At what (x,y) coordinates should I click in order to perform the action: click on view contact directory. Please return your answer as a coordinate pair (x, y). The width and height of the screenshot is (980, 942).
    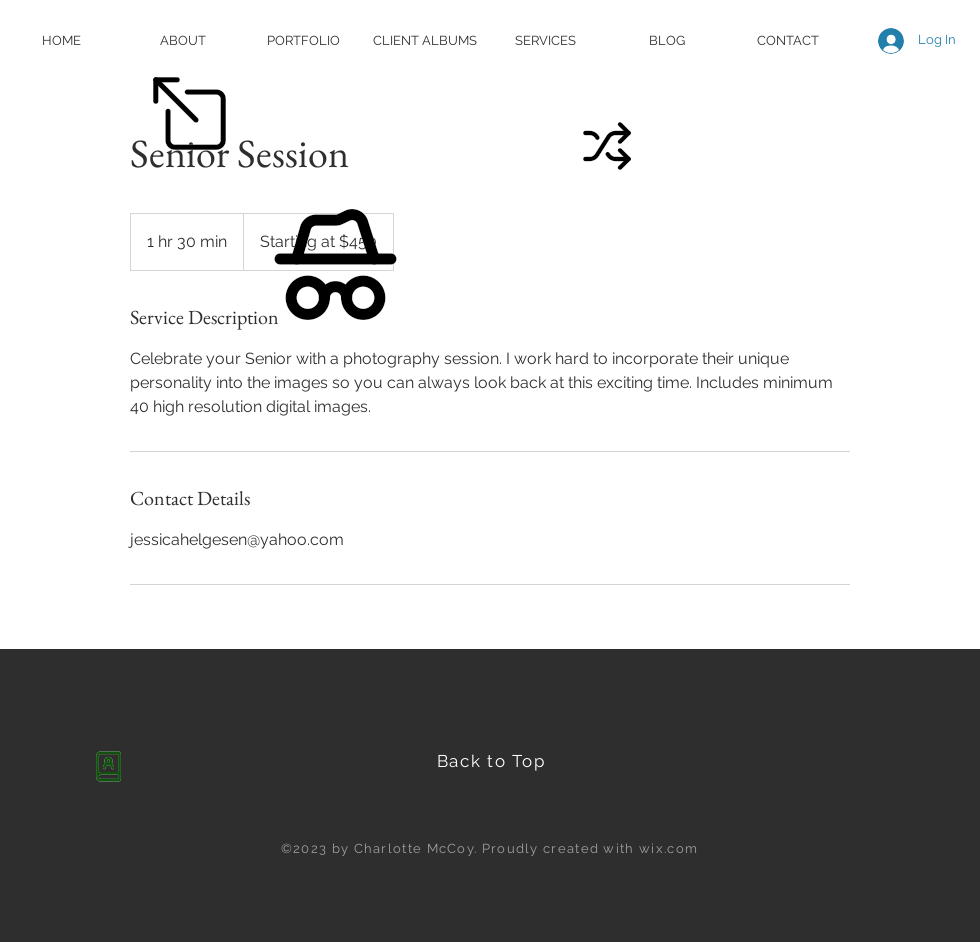
    Looking at the image, I should click on (108, 766).